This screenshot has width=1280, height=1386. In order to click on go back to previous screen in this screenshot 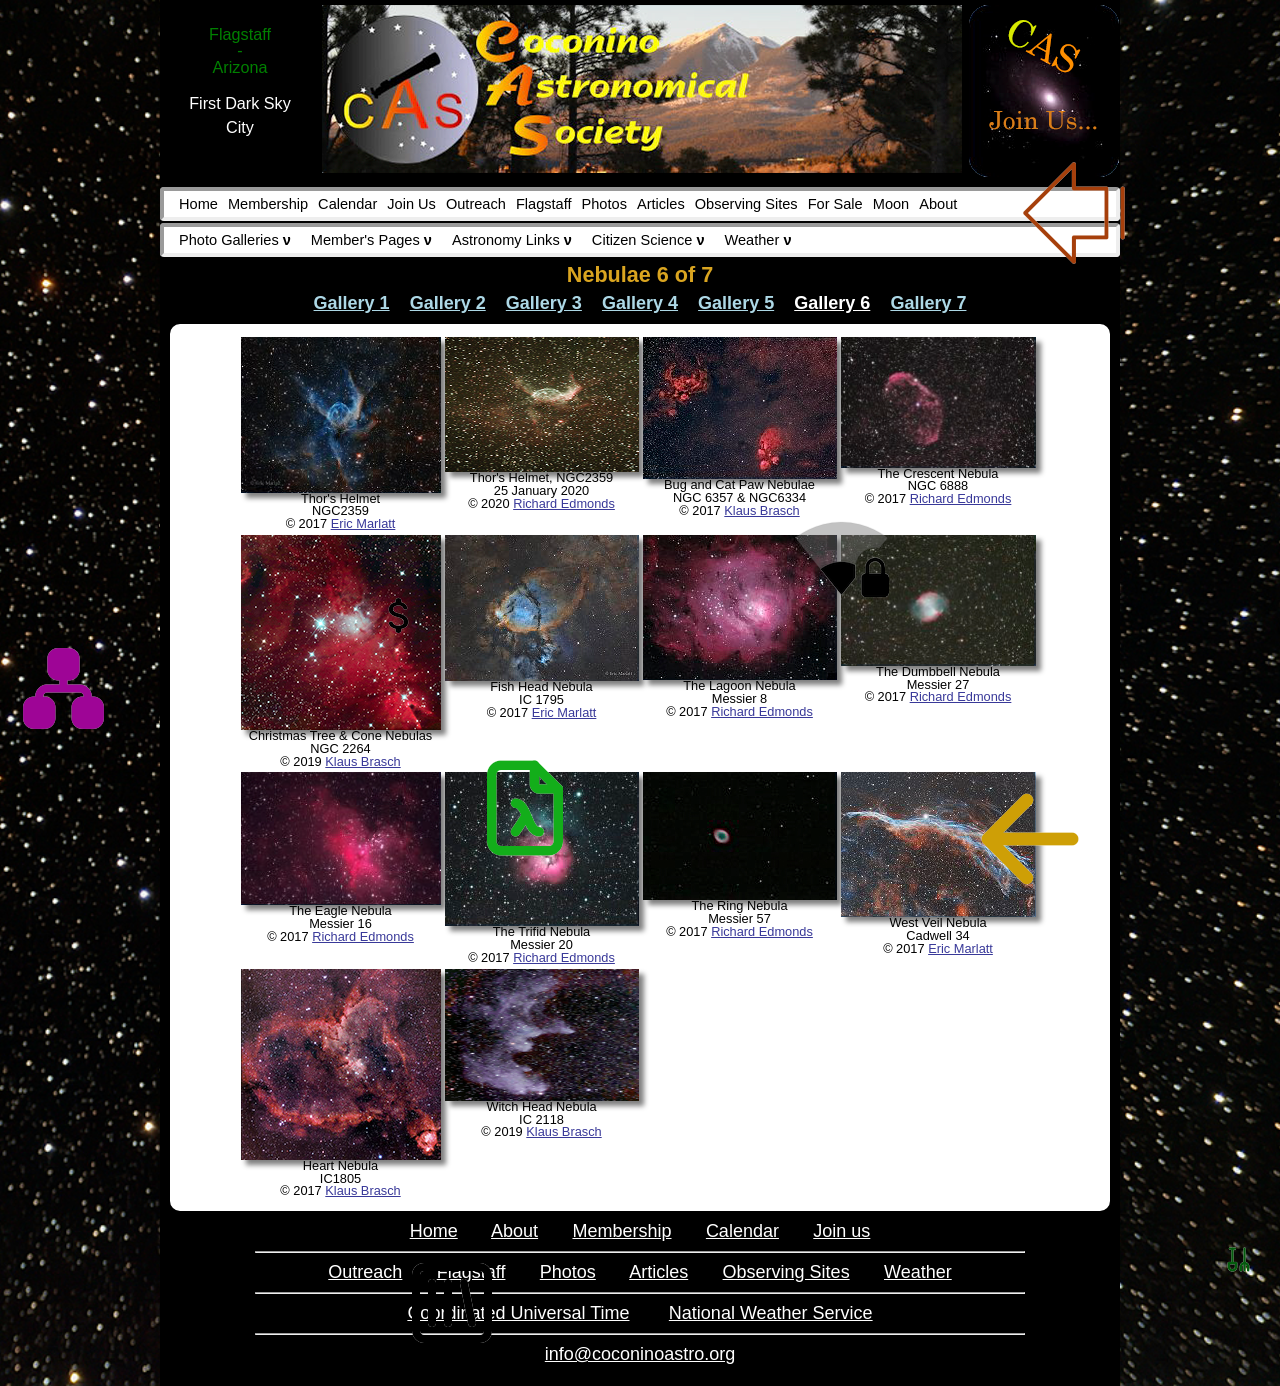, I will do `click(1078, 213)`.